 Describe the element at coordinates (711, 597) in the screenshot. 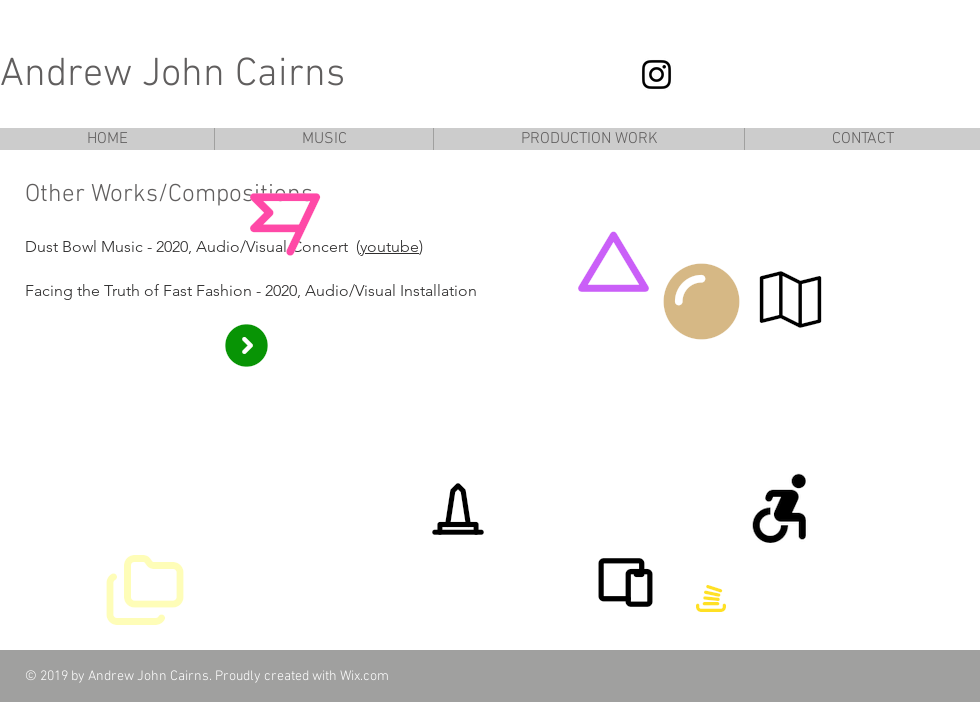

I see `visit stack overflow for developer support` at that location.